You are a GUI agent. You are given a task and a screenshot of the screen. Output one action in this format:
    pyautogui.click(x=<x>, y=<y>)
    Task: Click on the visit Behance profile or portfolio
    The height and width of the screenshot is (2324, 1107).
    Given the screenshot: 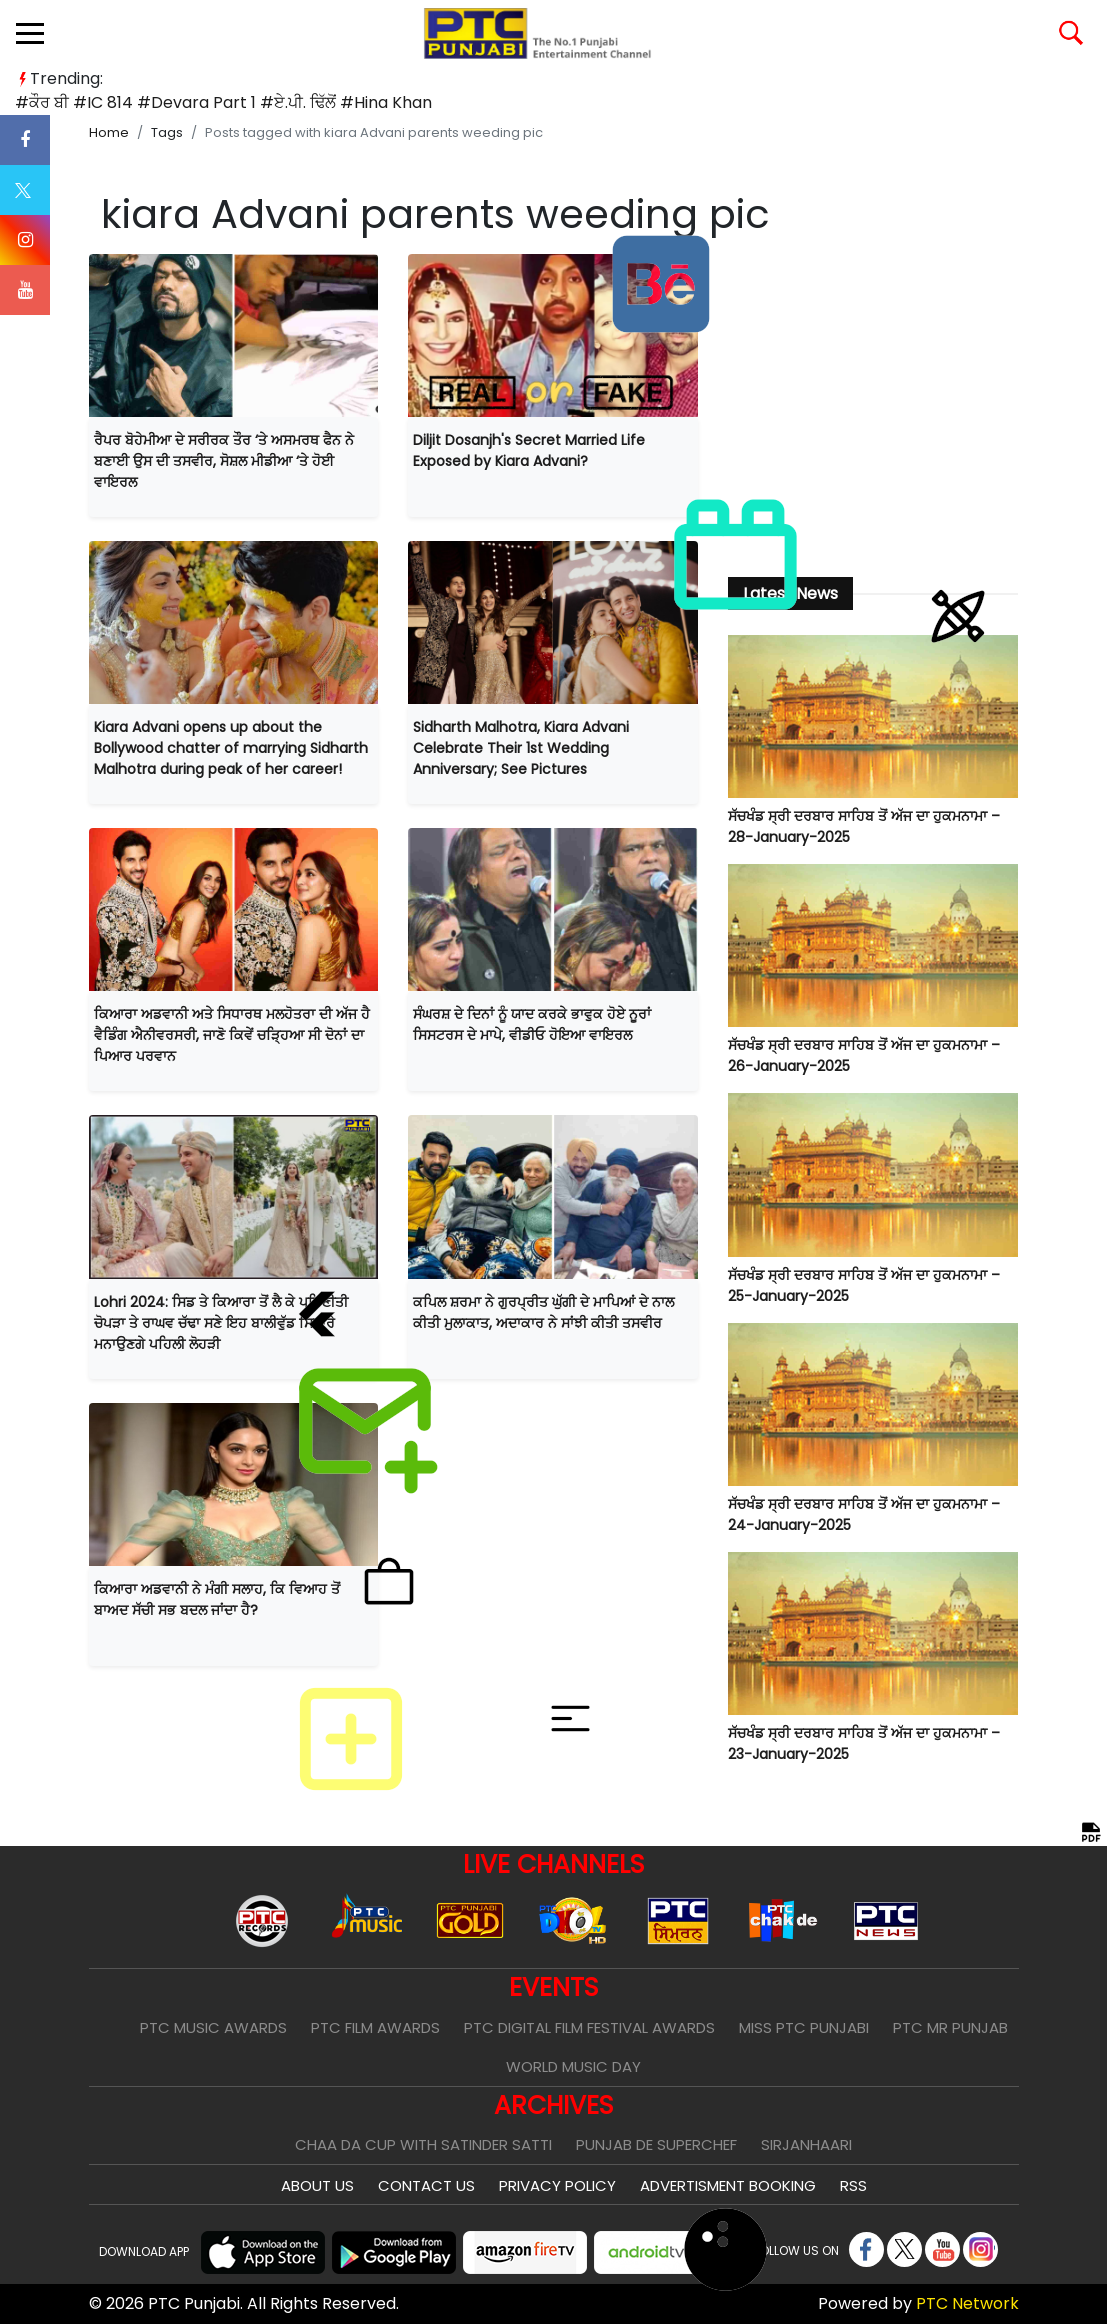 What is the action you would take?
    pyautogui.click(x=661, y=284)
    